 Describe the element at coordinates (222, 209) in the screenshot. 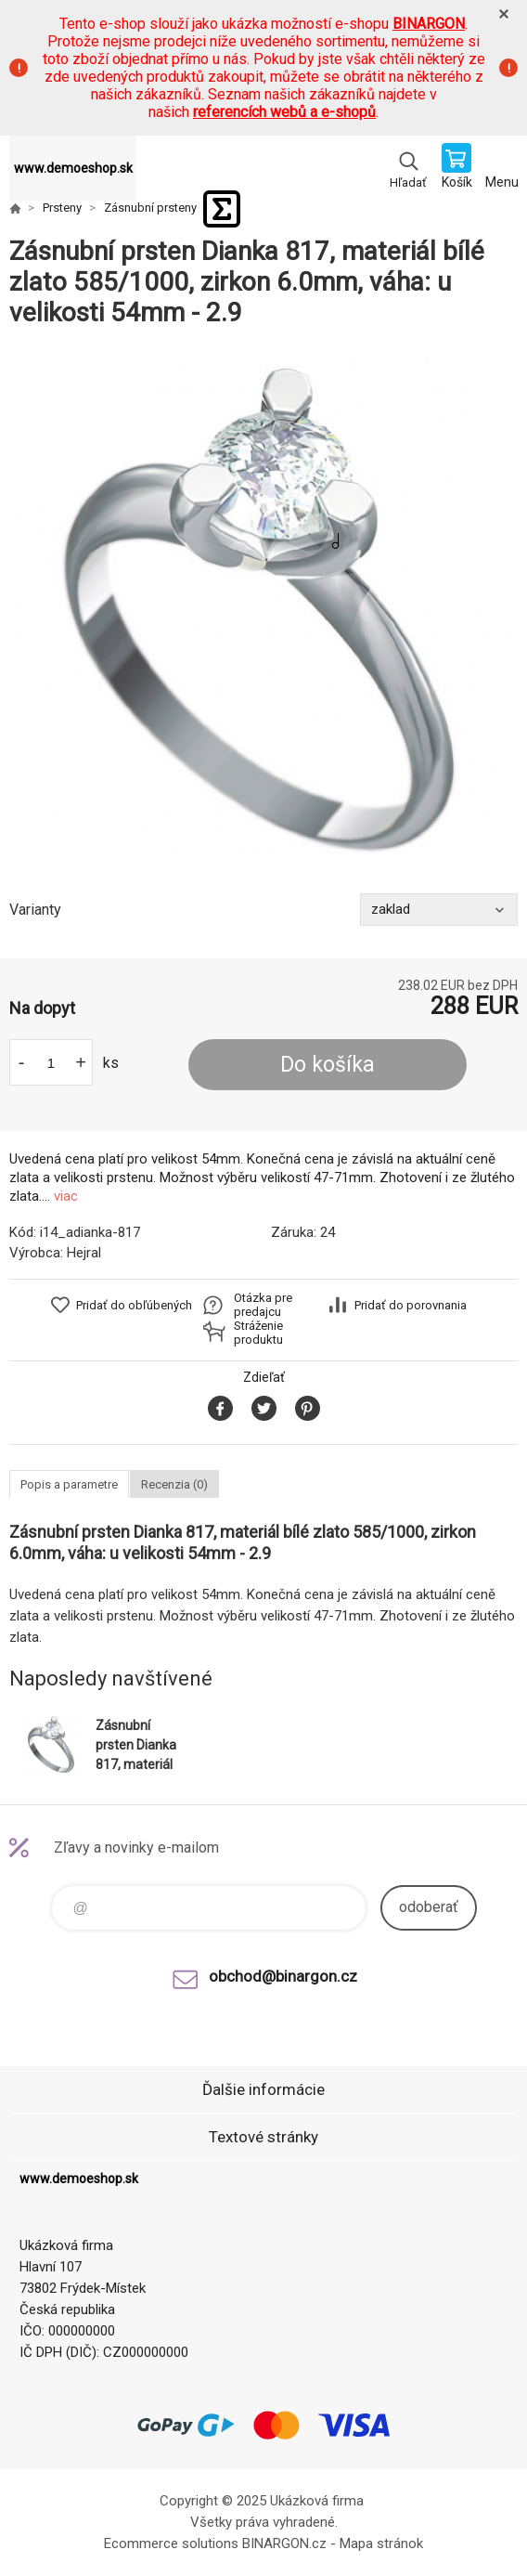

I see `access summation or mathematical functions` at that location.